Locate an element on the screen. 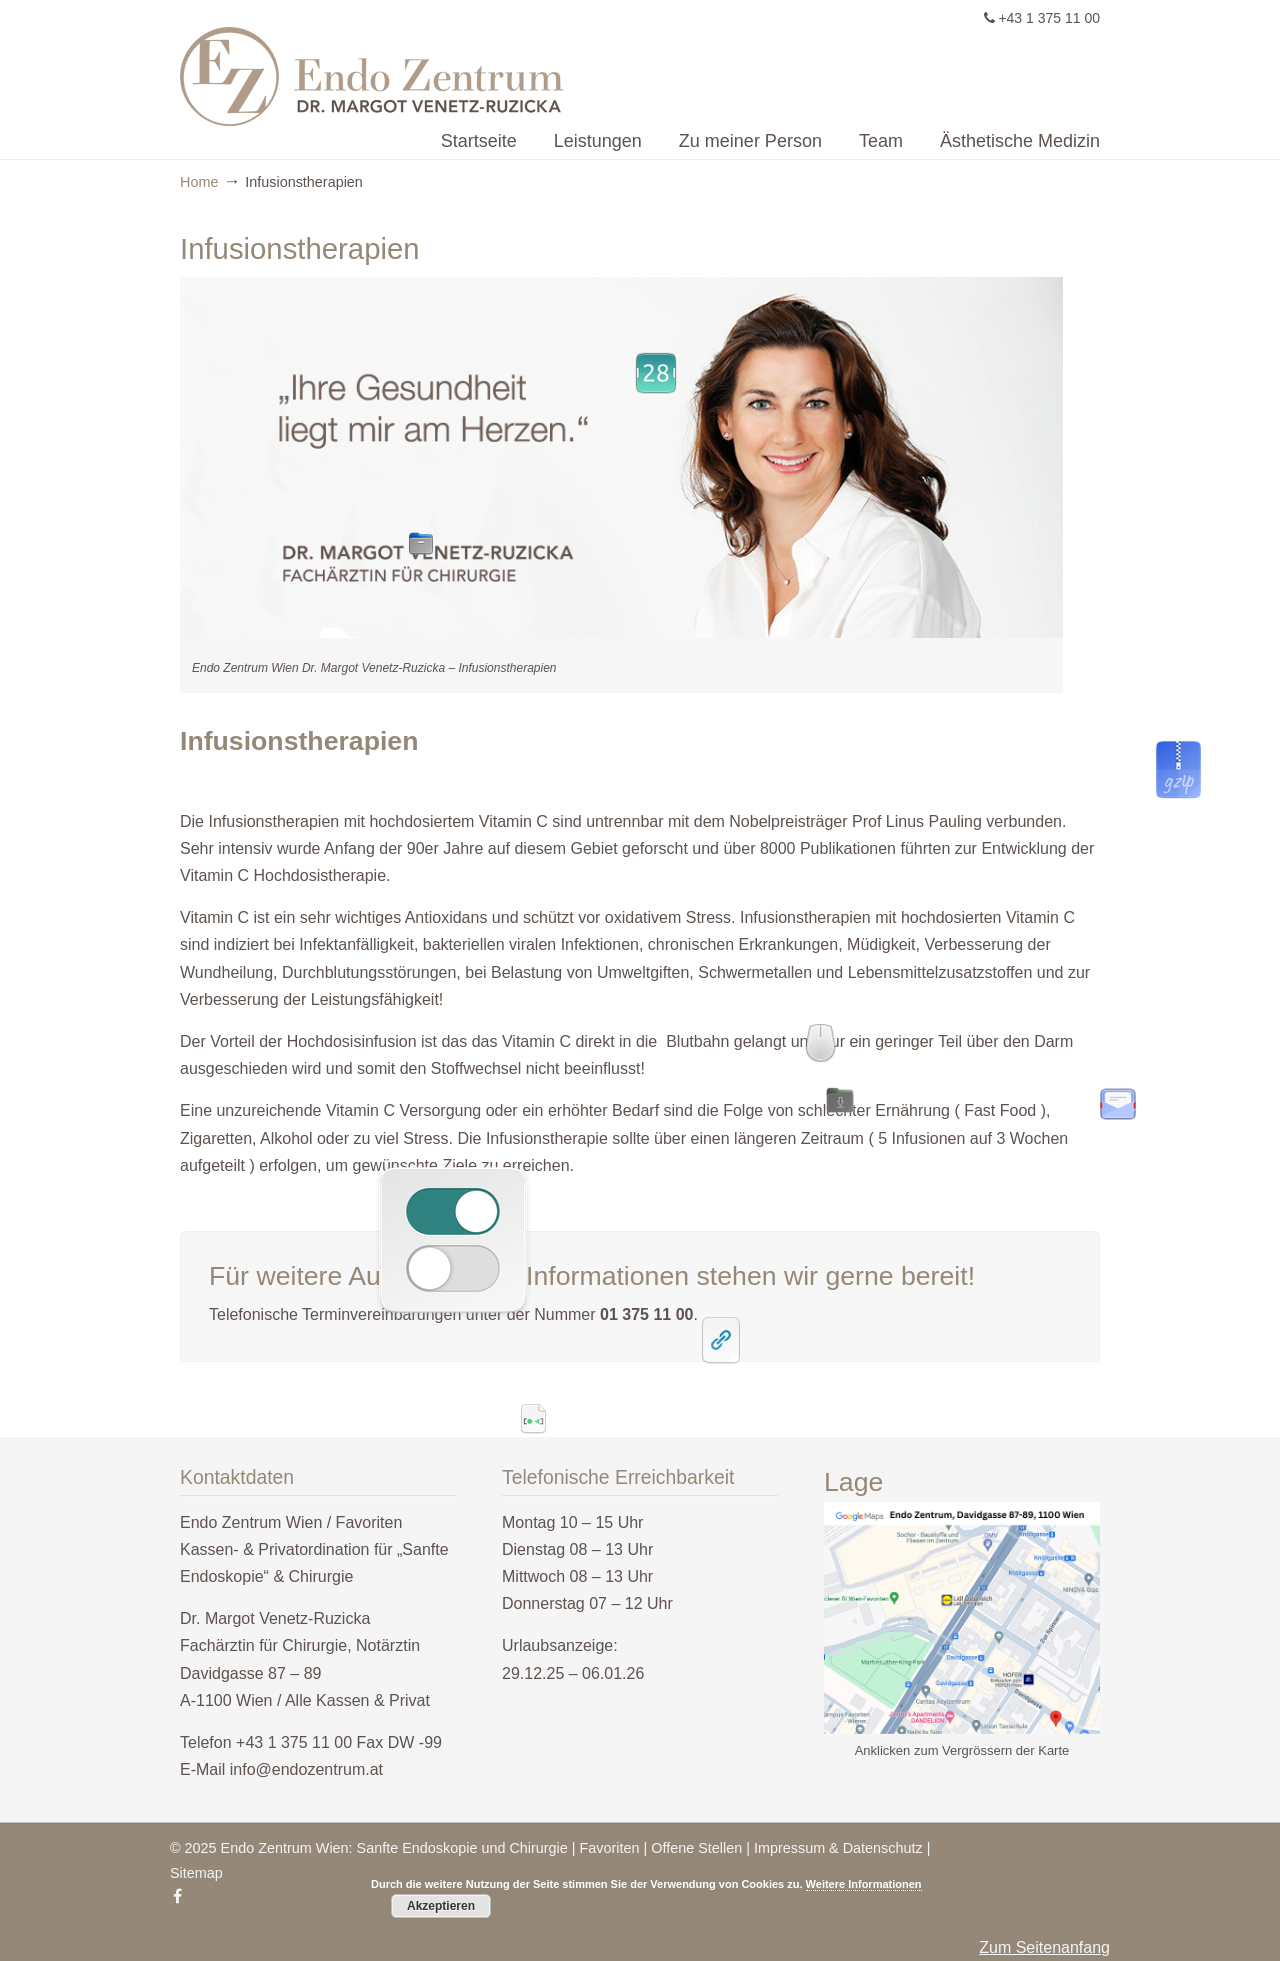  mouse input device settings is located at coordinates (820, 1043).